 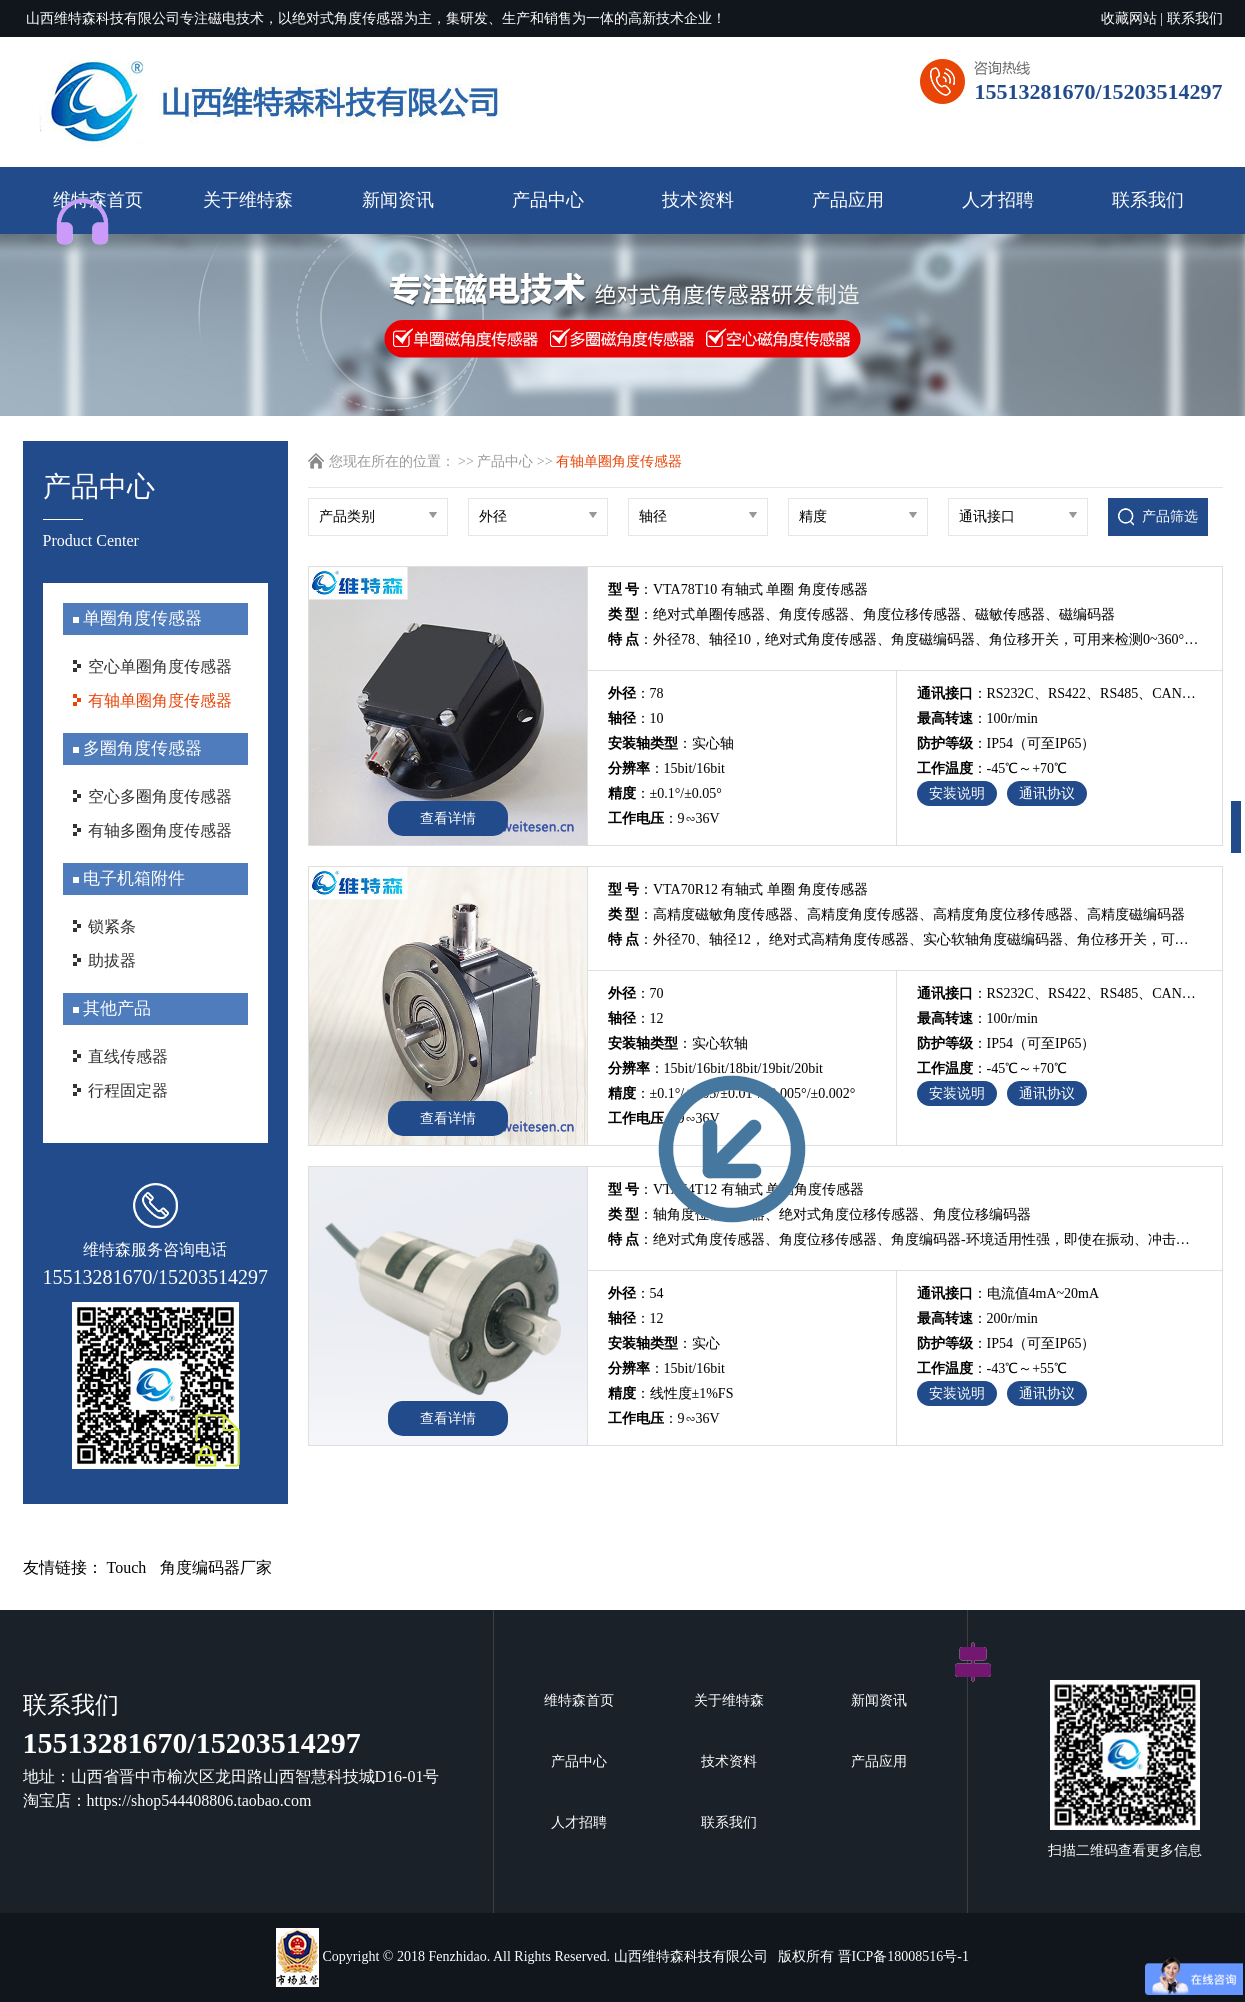 I want to click on access a password-protected file, so click(x=217, y=1440).